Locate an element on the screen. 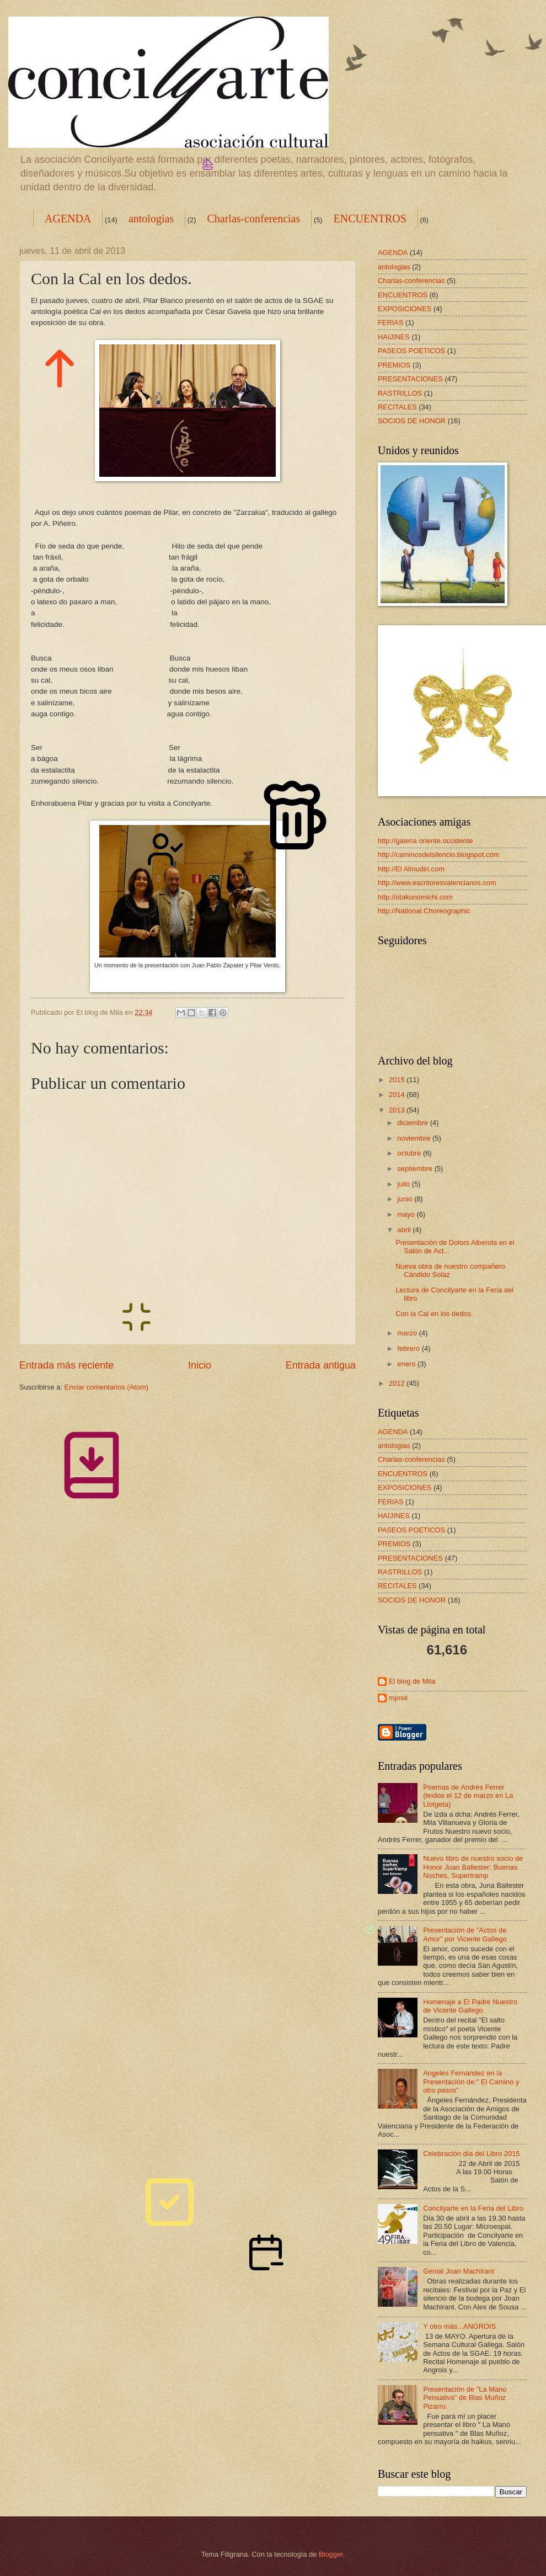  remove an event from your calendar is located at coordinates (265, 2252).